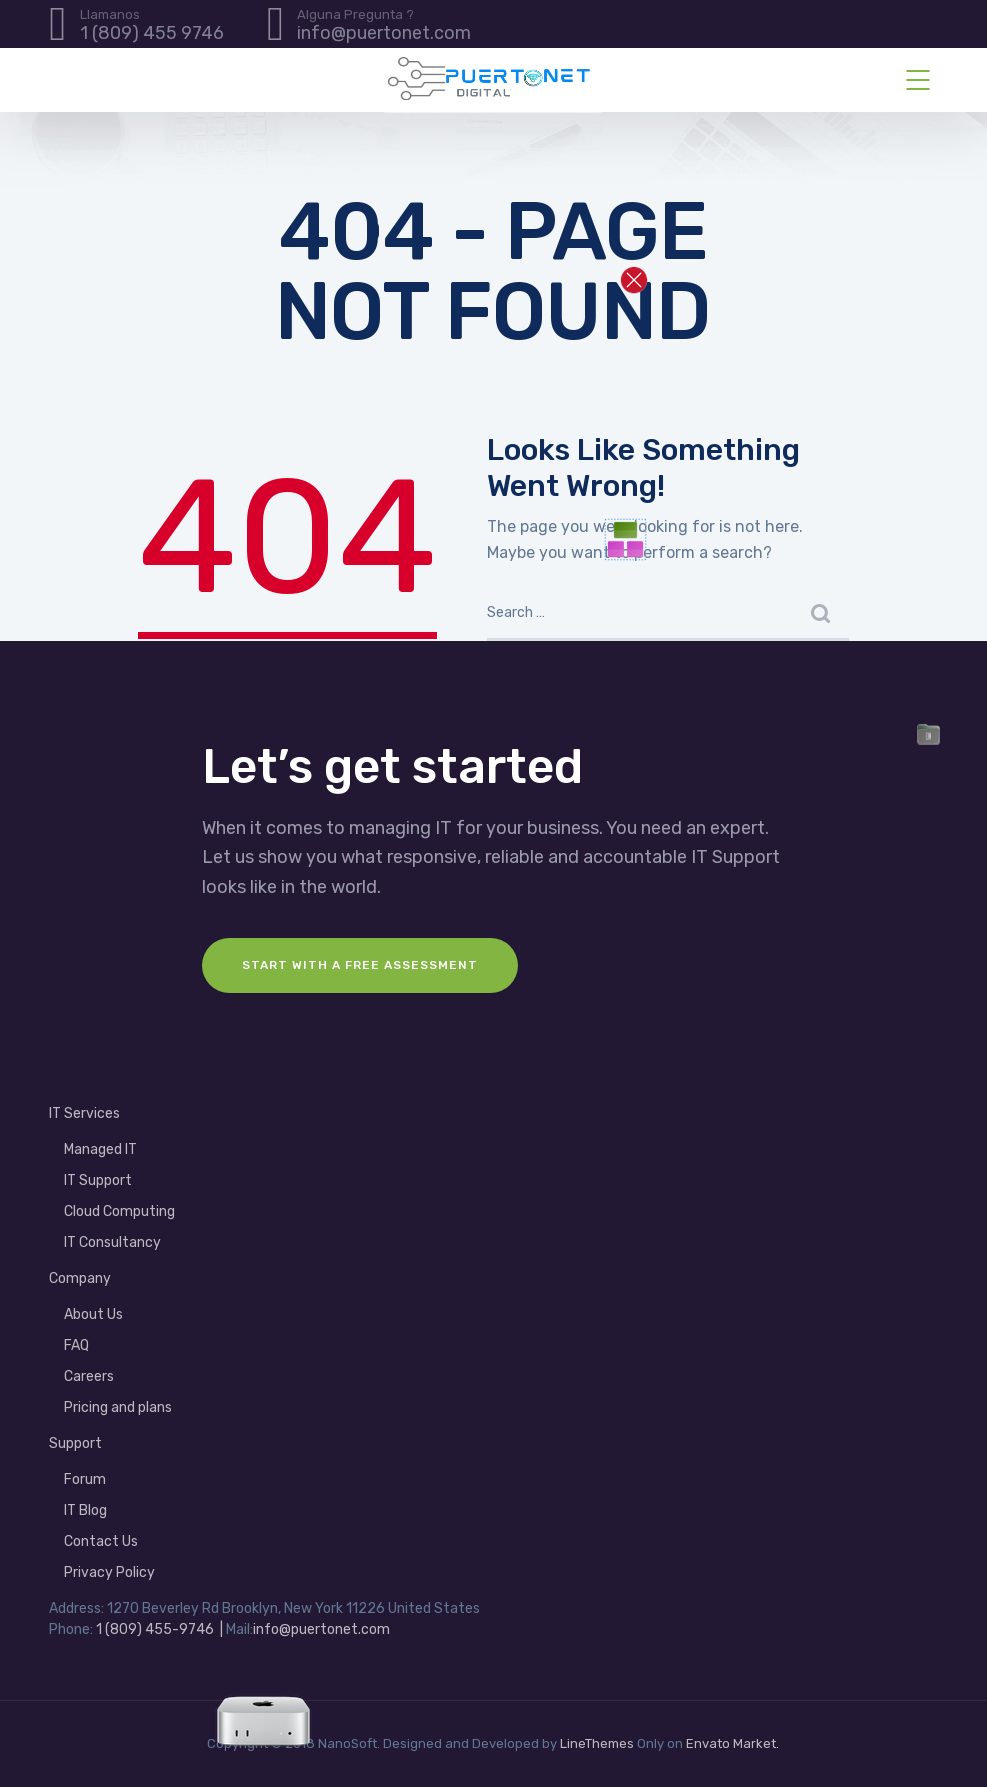 The image size is (987, 1787). Describe the element at coordinates (625, 539) in the screenshot. I see `select all items in the current view` at that location.